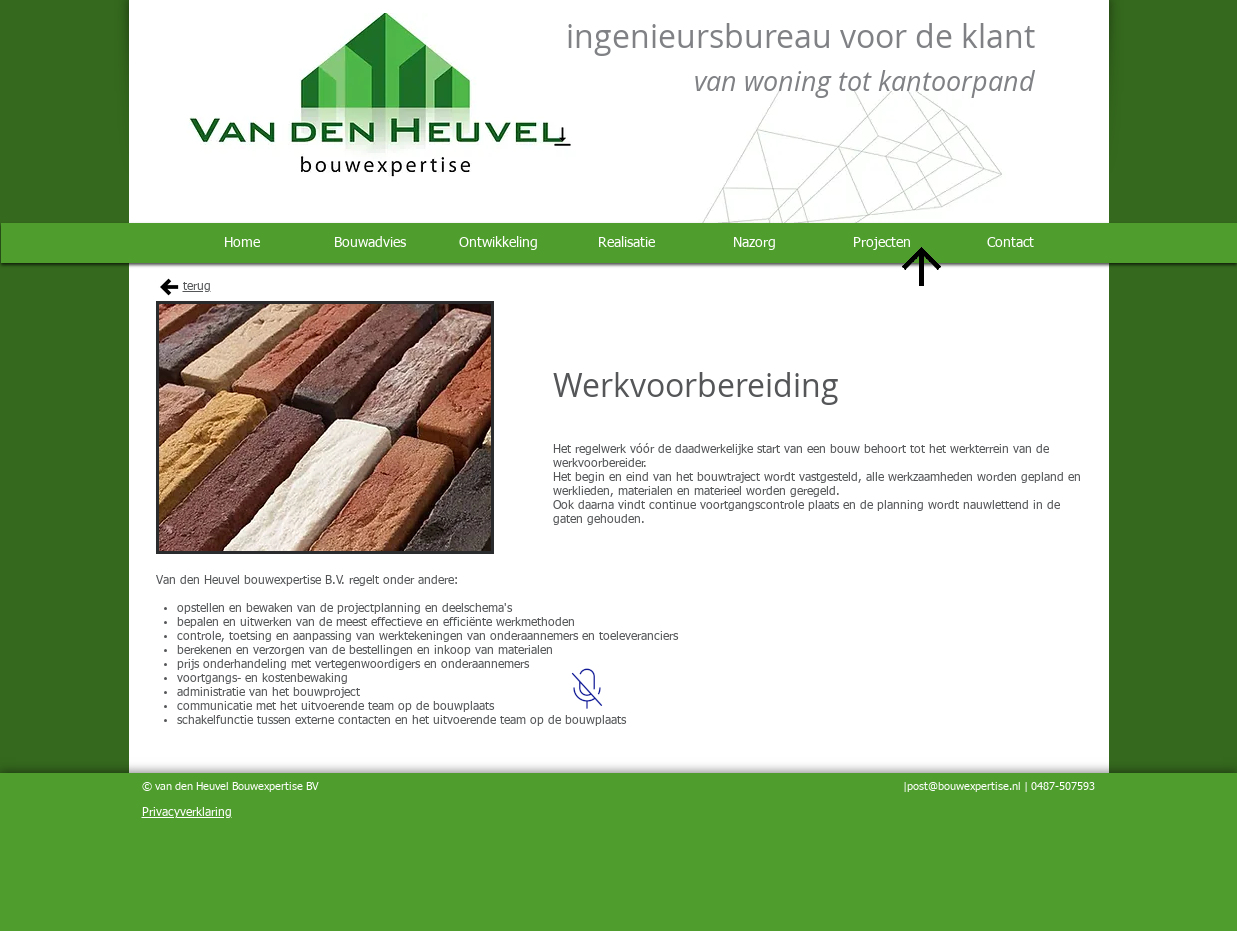 The height and width of the screenshot is (931, 1237). What do you see at coordinates (562, 136) in the screenshot?
I see `align content to the bottom edge` at bounding box center [562, 136].